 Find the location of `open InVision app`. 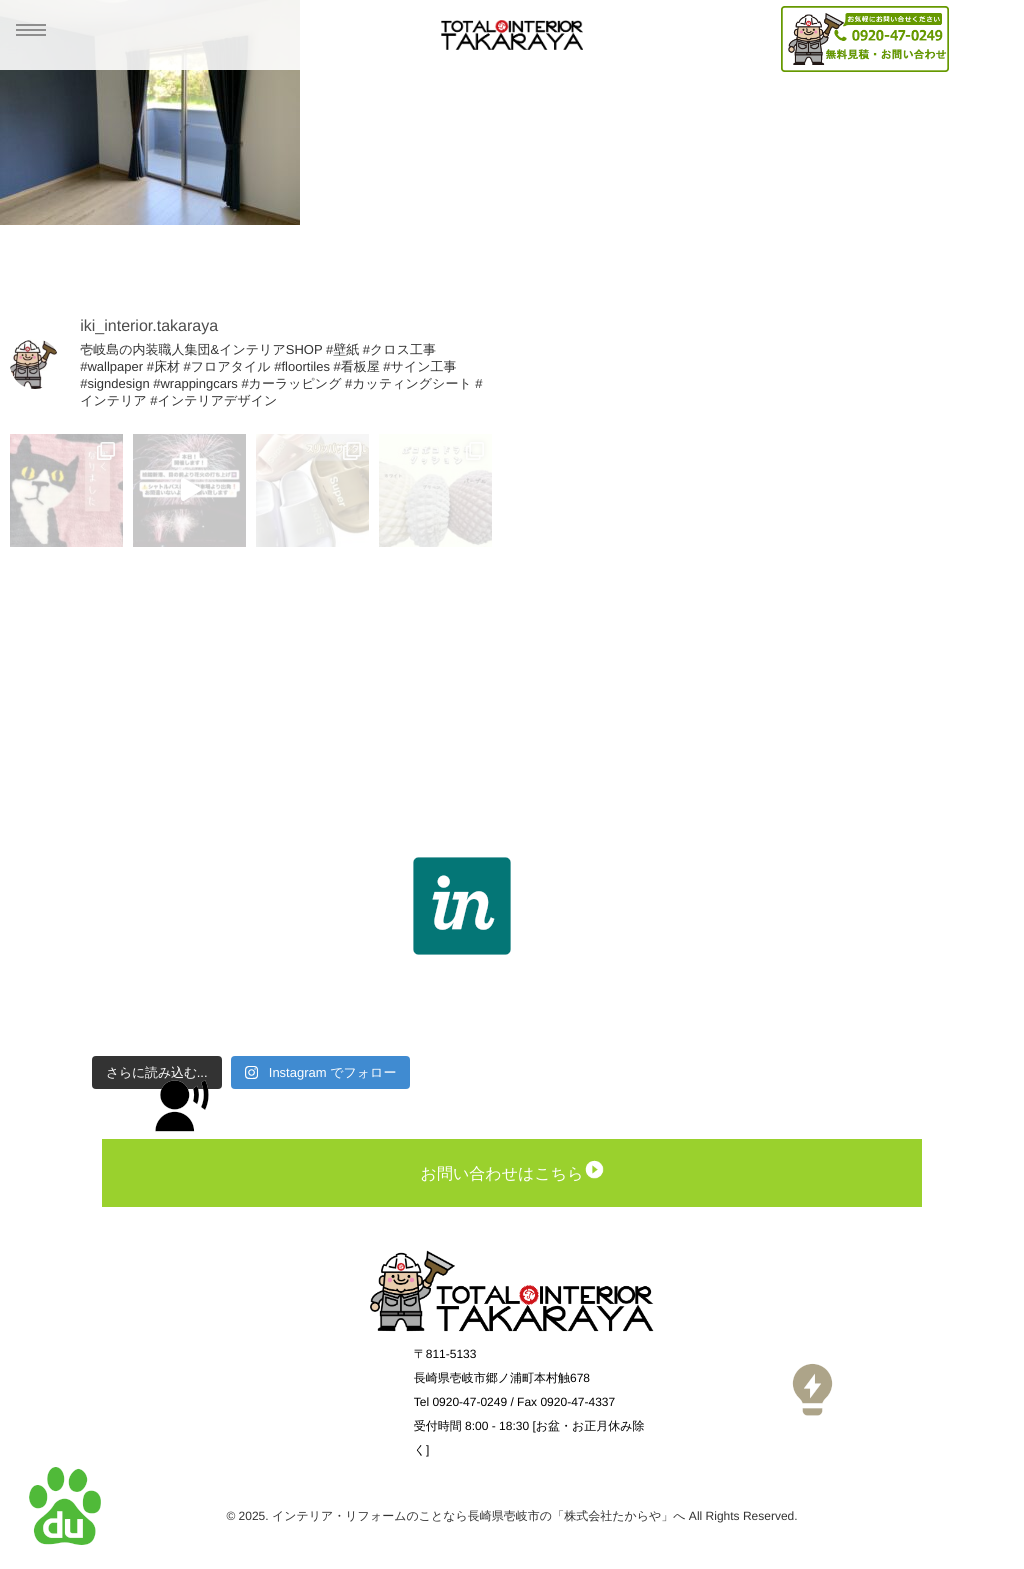

open InVision app is located at coordinates (462, 906).